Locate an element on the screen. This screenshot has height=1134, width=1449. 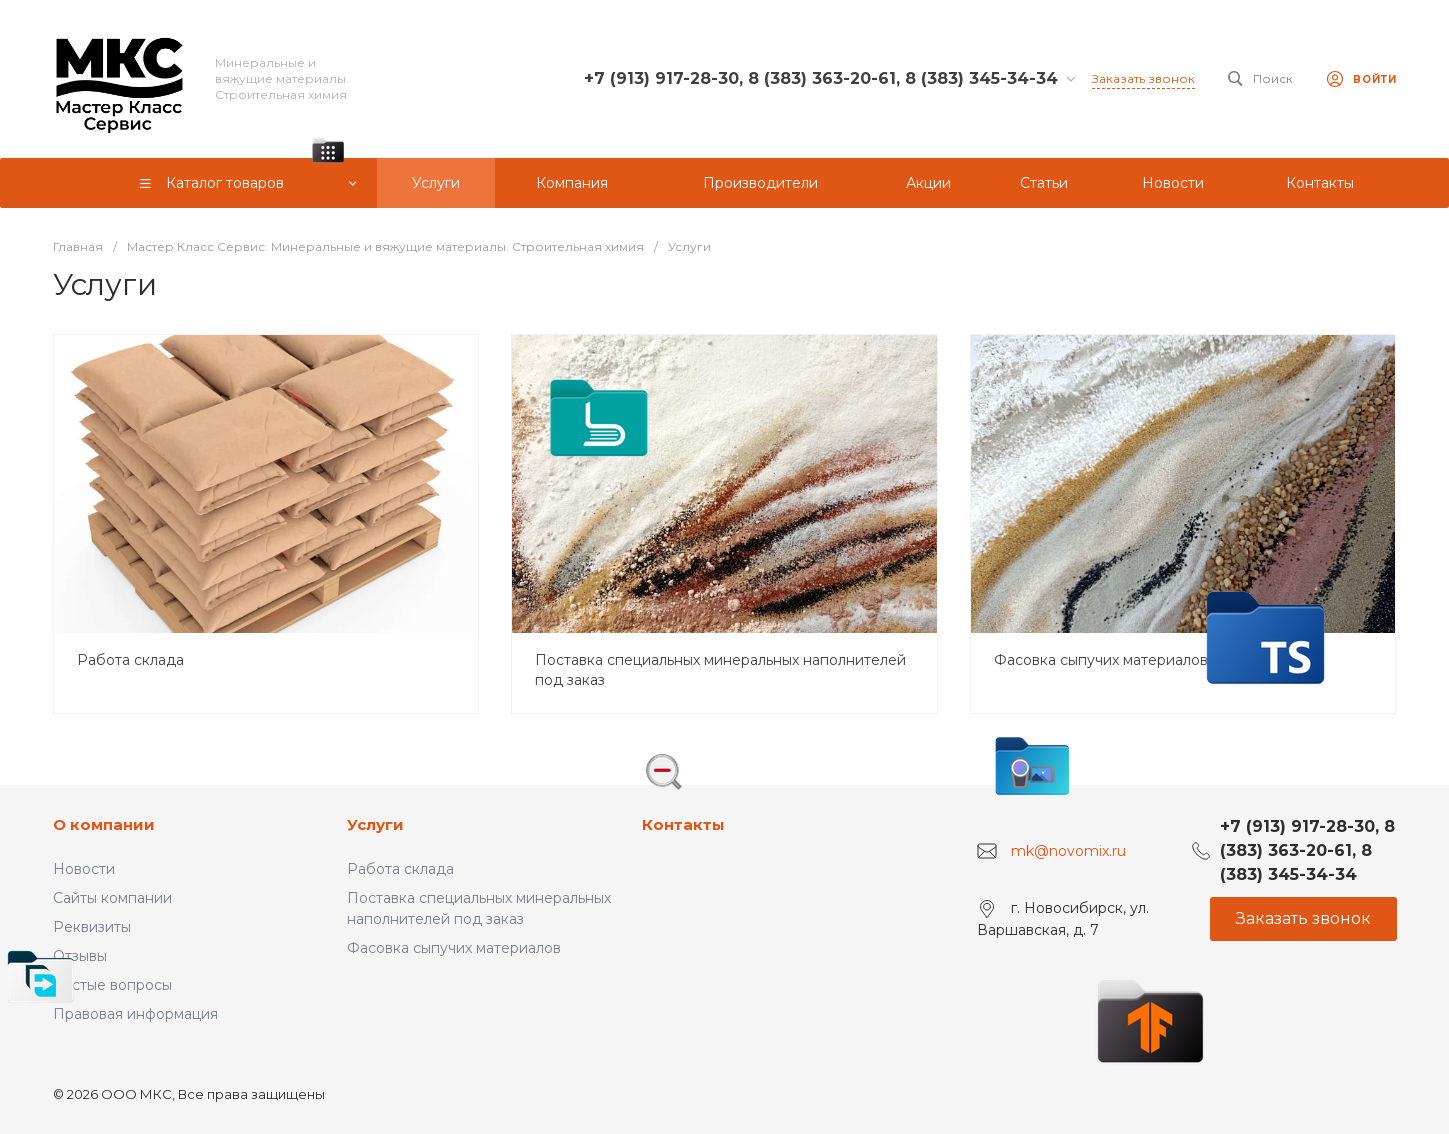
open free download manager downloads folder is located at coordinates (40, 978).